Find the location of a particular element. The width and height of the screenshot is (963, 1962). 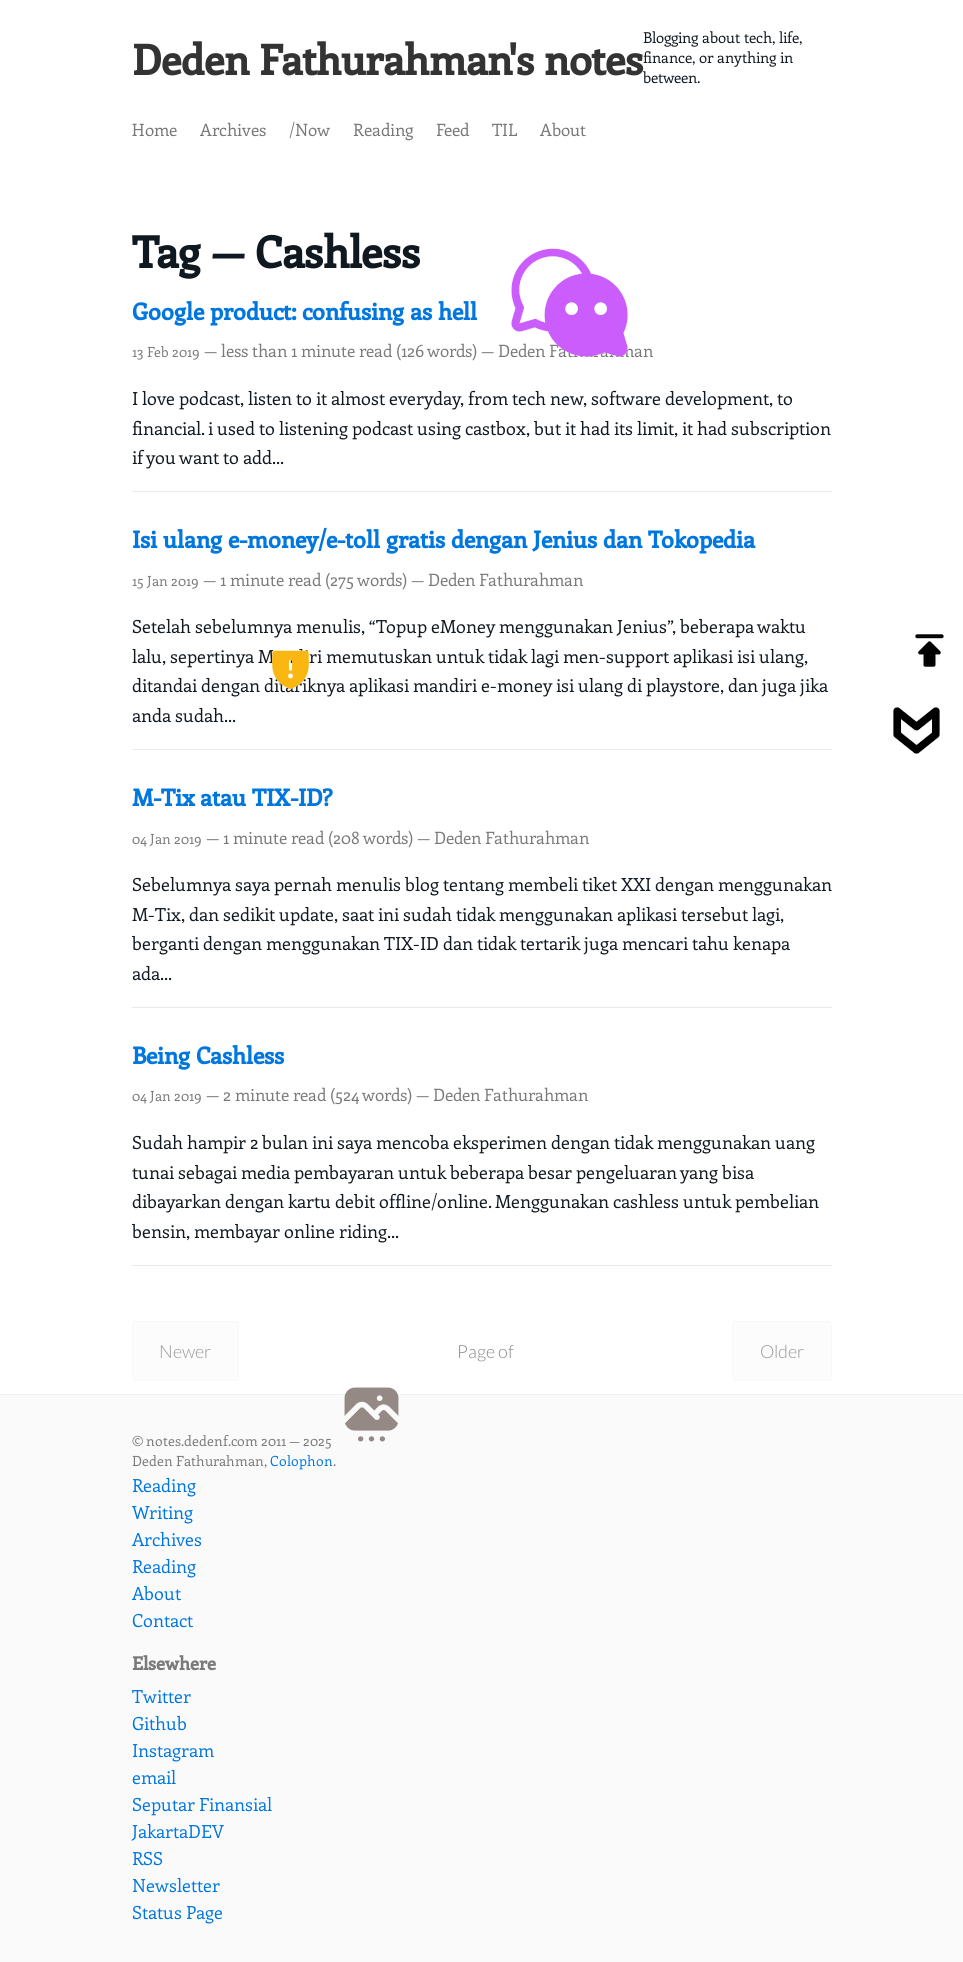

expand or show more content below is located at coordinates (916, 730).